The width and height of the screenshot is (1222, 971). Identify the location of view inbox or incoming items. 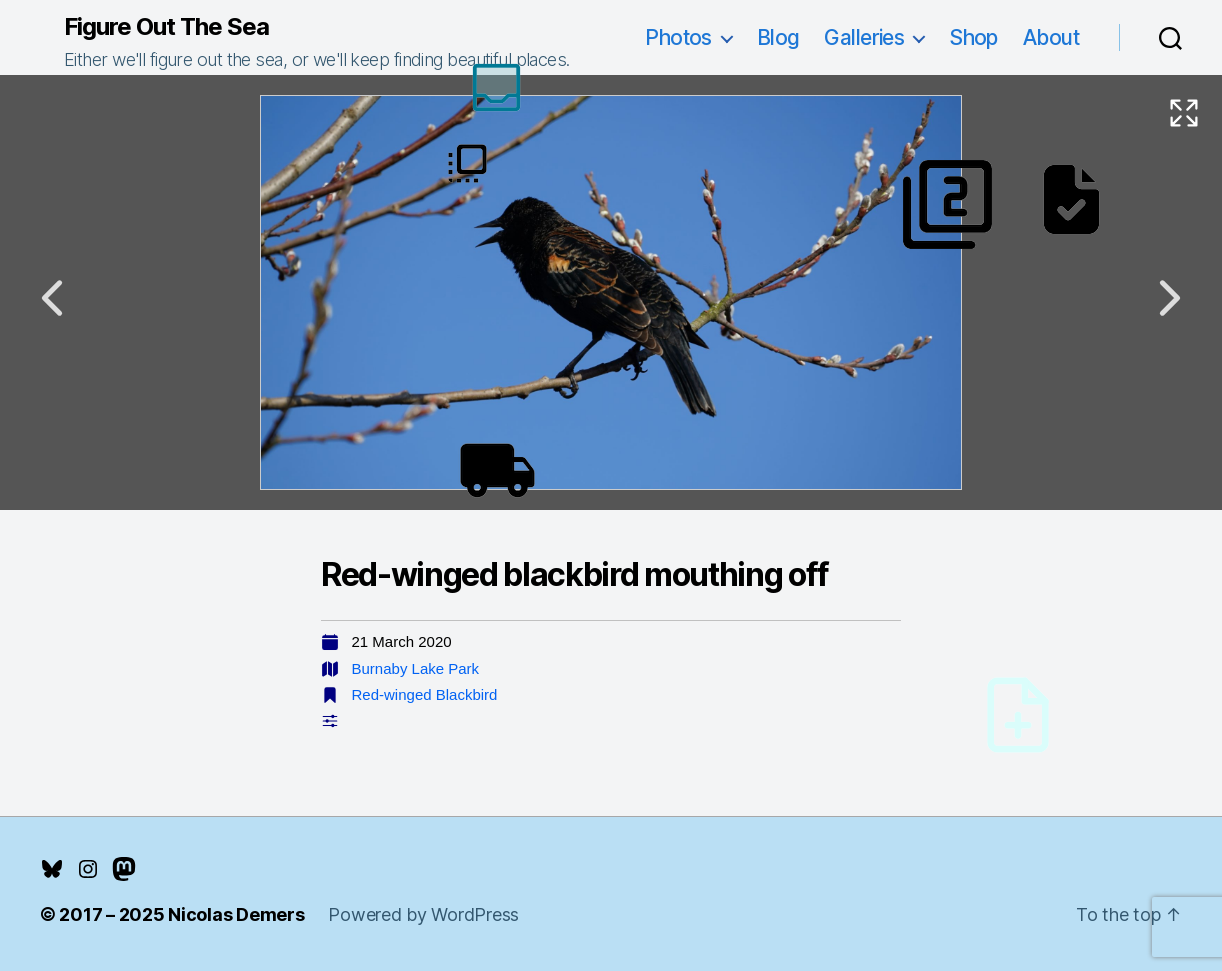
(496, 87).